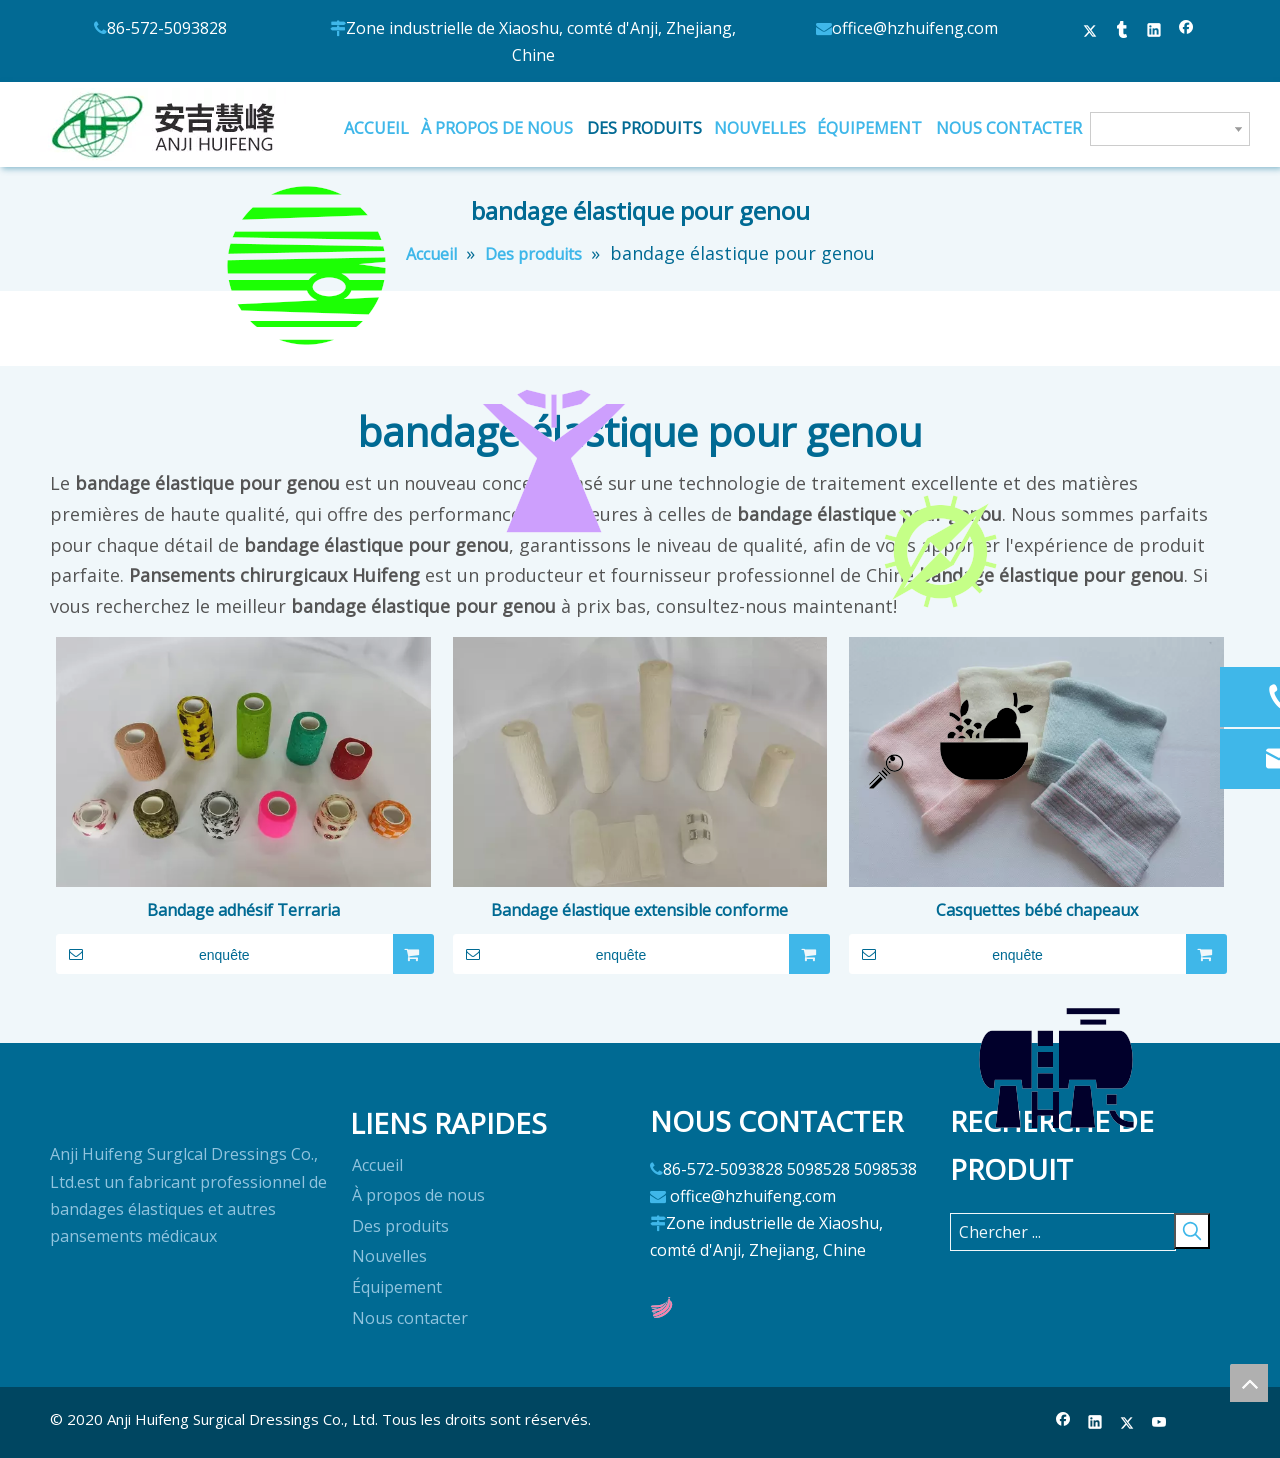  I want to click on cast a spell or use magic ability, so click(888, 770).